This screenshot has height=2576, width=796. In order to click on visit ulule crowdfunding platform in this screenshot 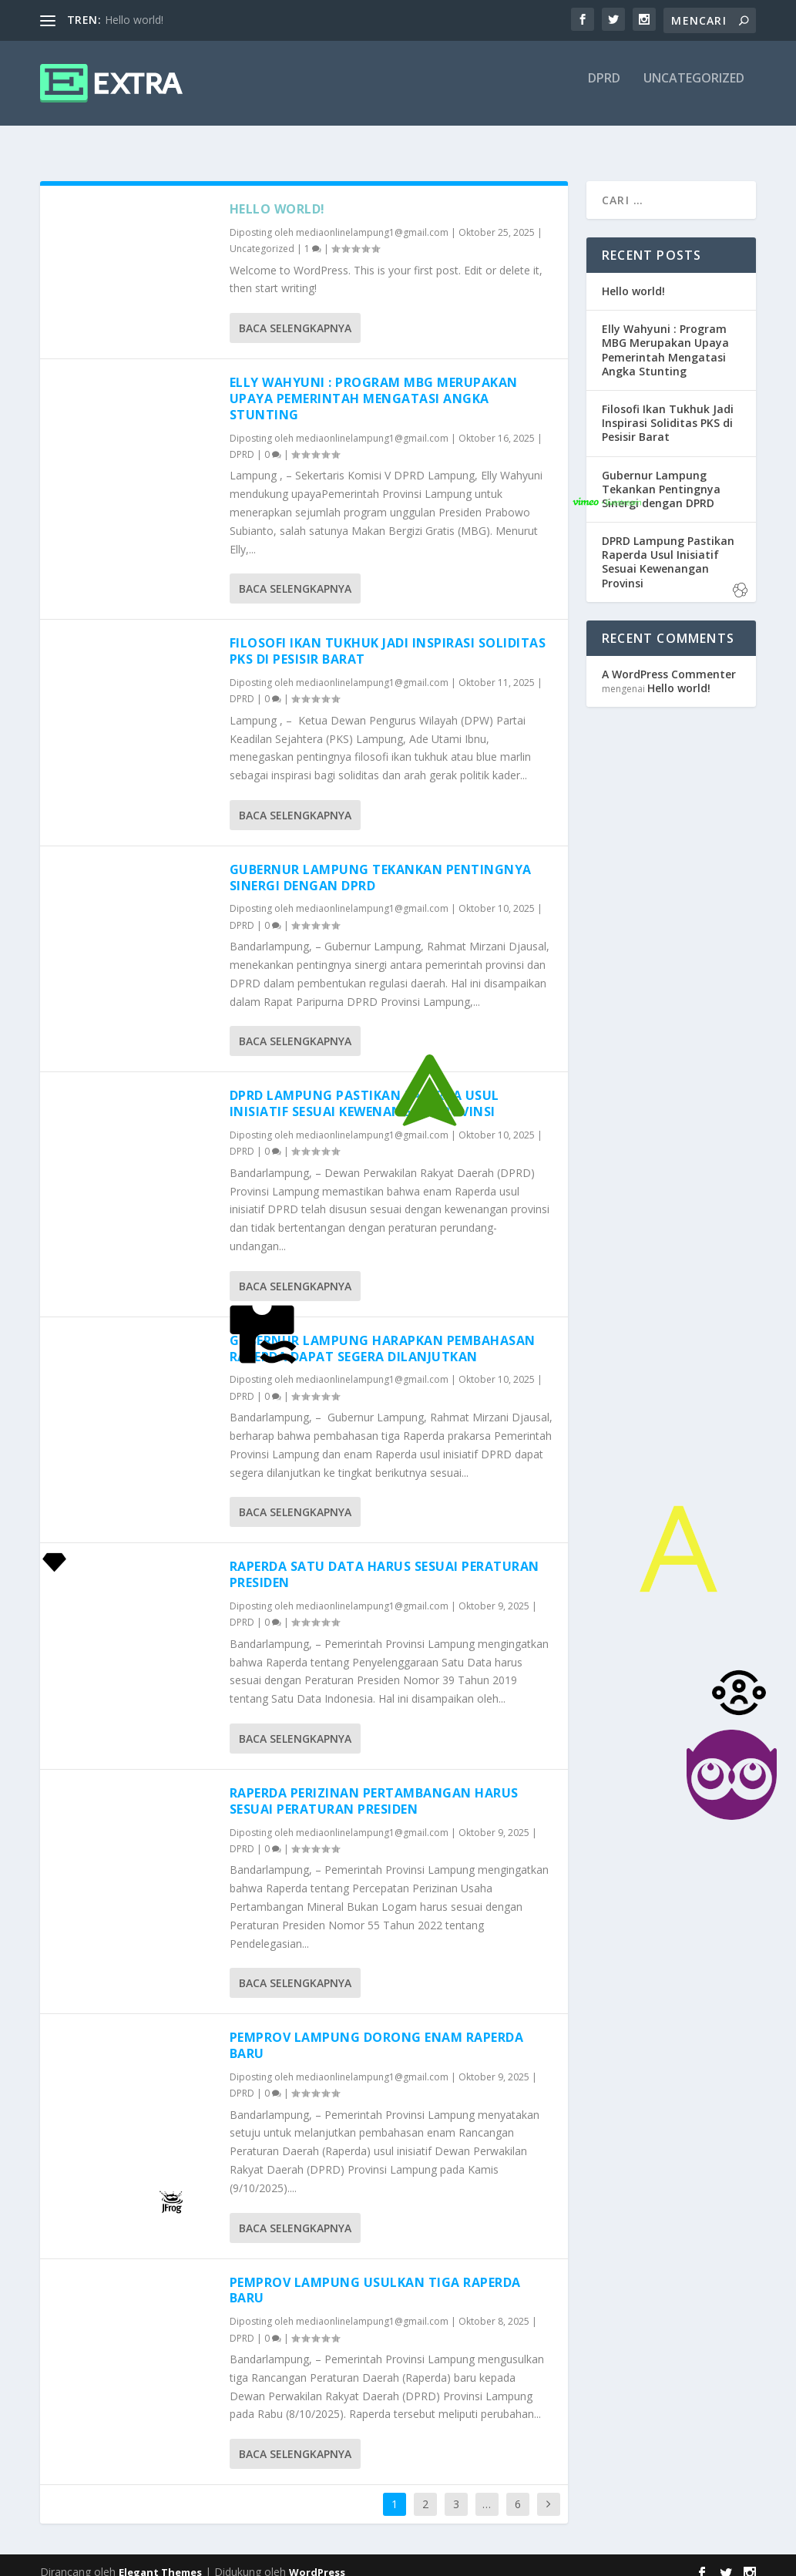, I will do `click(731, 1774)`.